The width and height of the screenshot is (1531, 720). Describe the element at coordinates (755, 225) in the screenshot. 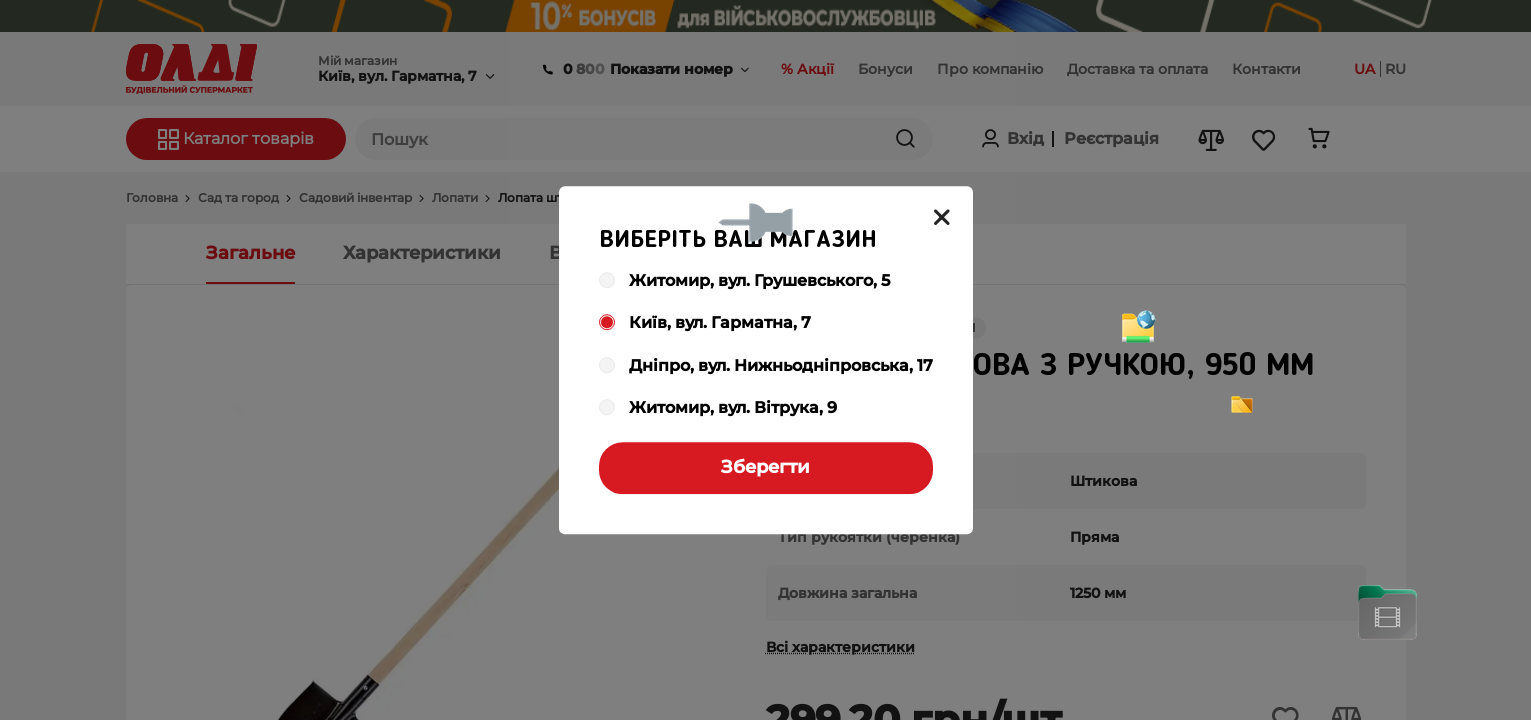

I see `pin an item to keep it visible` at that location.